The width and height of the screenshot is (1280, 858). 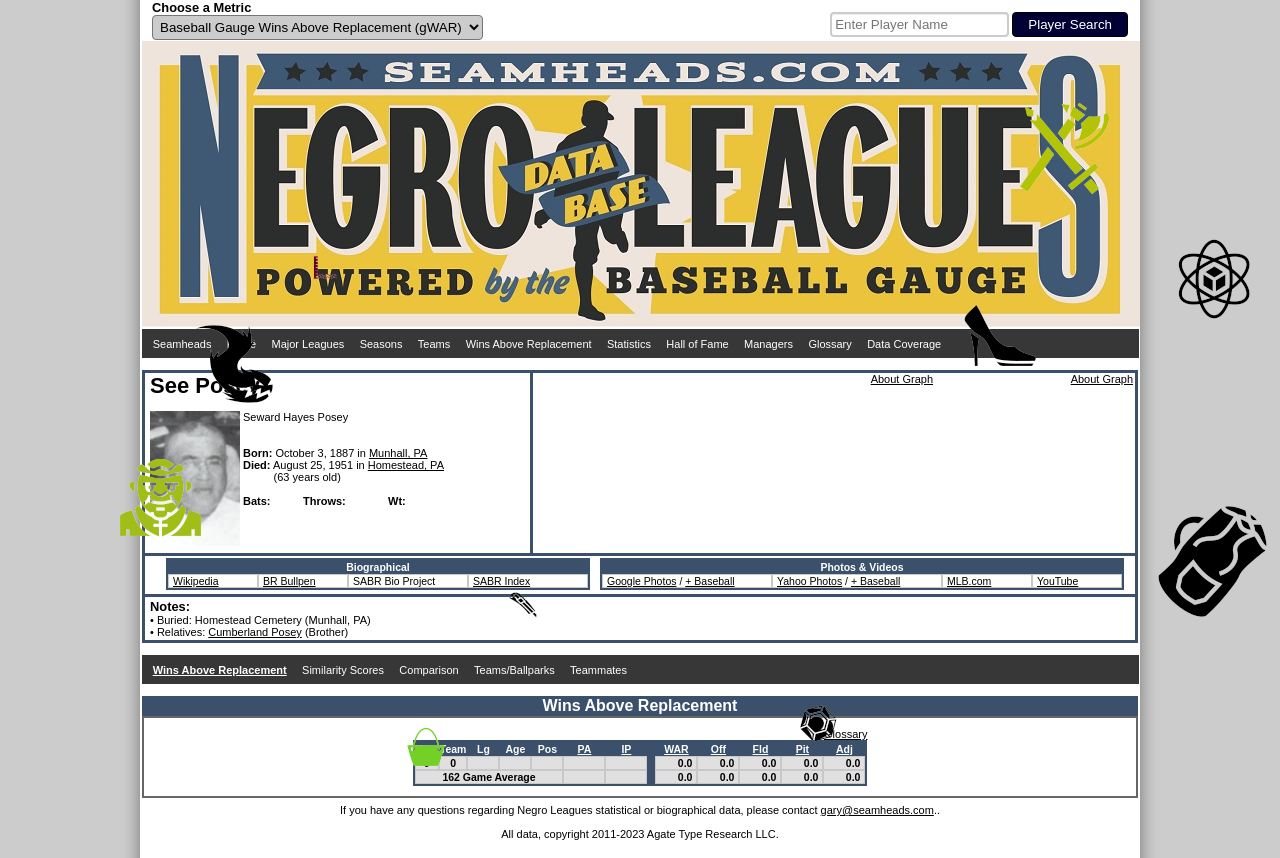 I want to click on access beach or vacation-related items, so click(x=426, y=747).